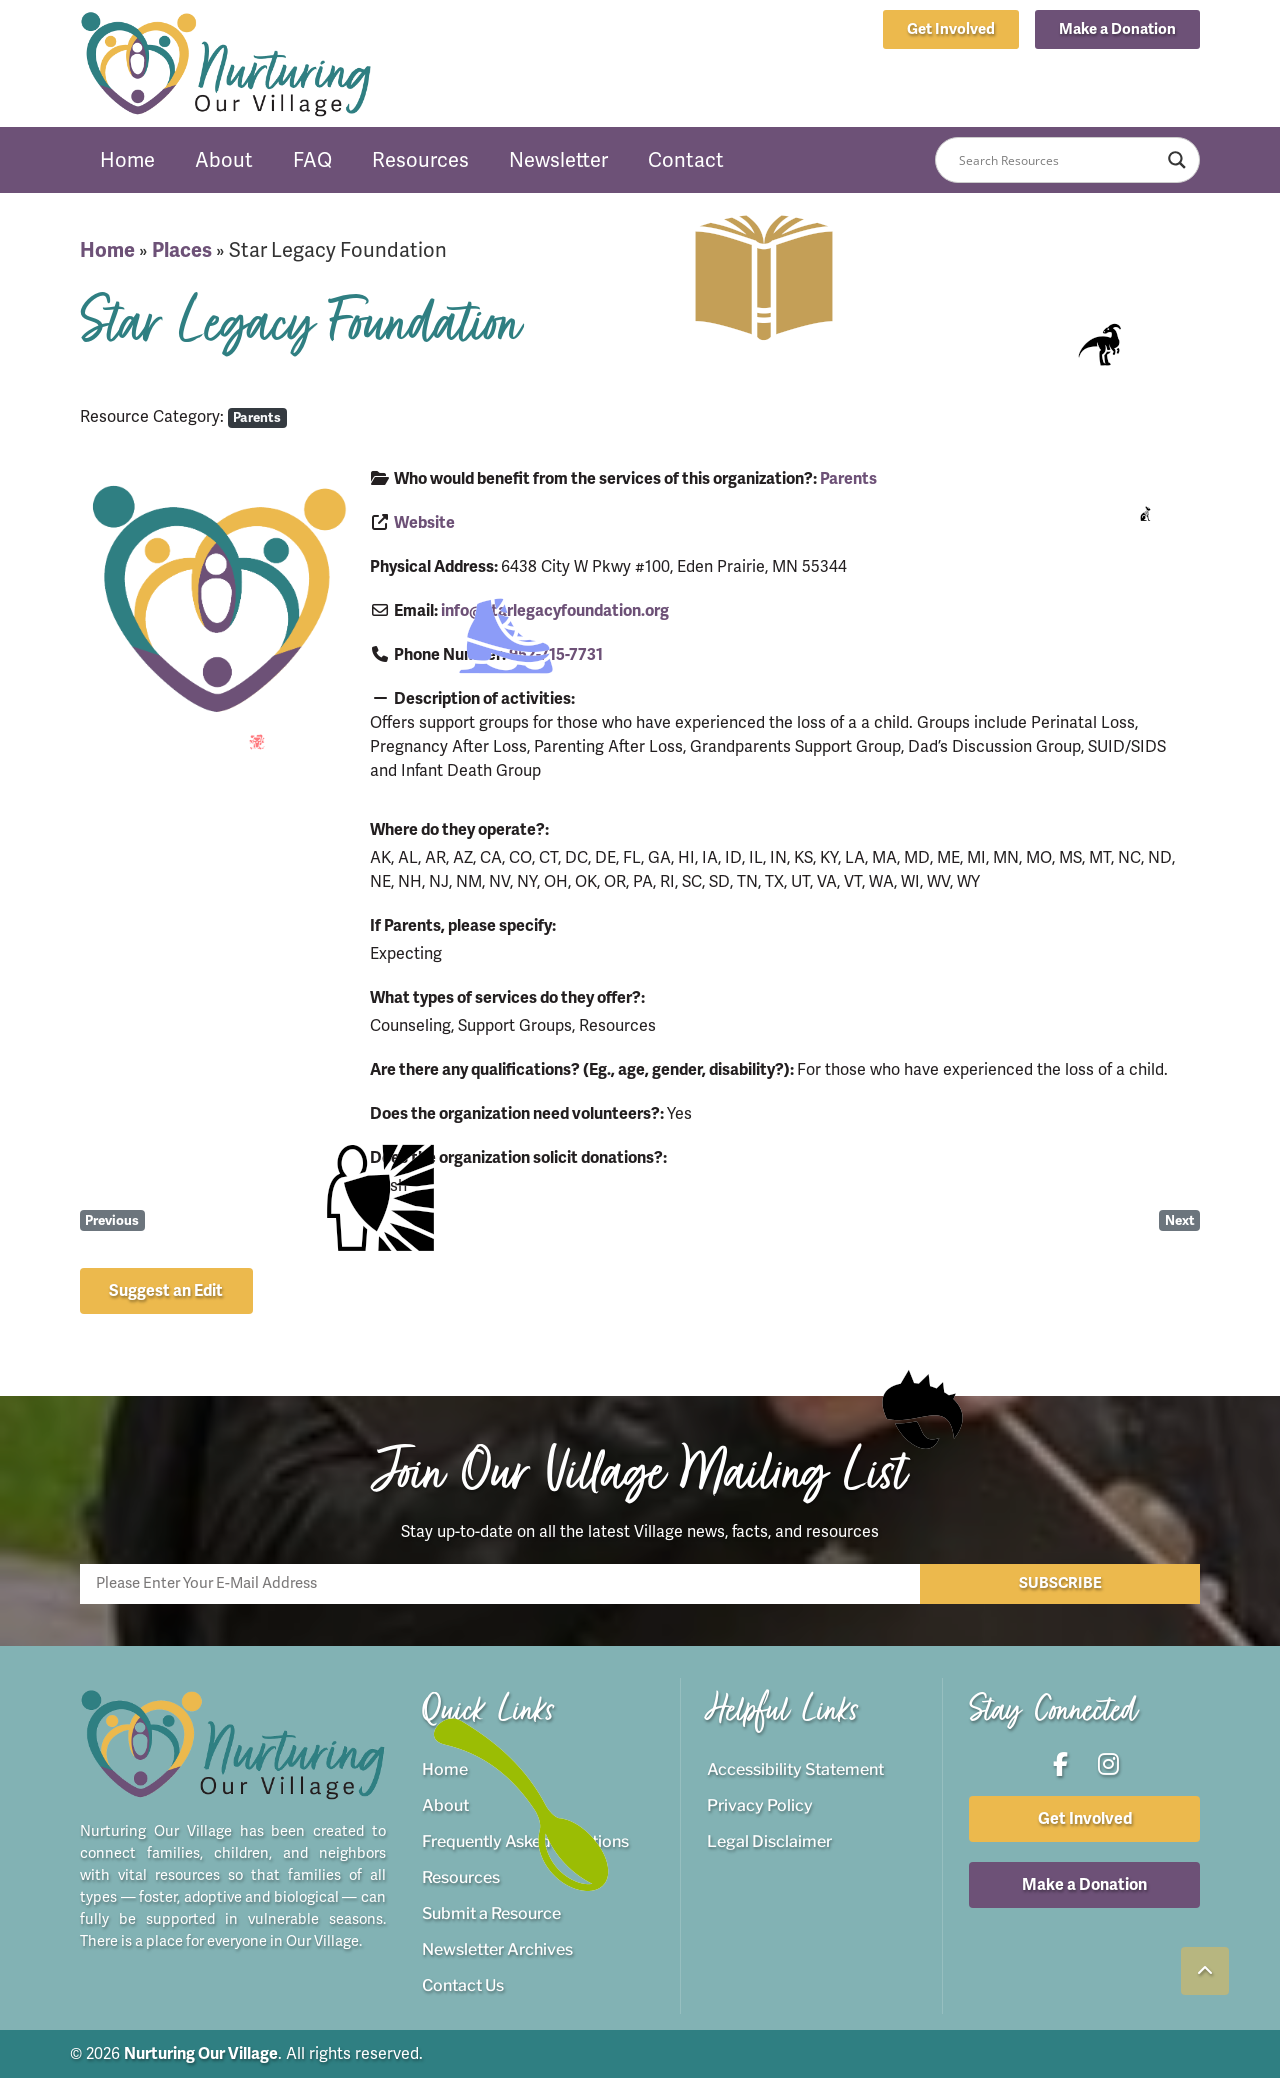 The height and width of the screenshot is (2078, 1280). Describe the element at coordinates (257, 742) in the screenshot. I see `indicates poison or toxic hazard in gameplay` at that location.